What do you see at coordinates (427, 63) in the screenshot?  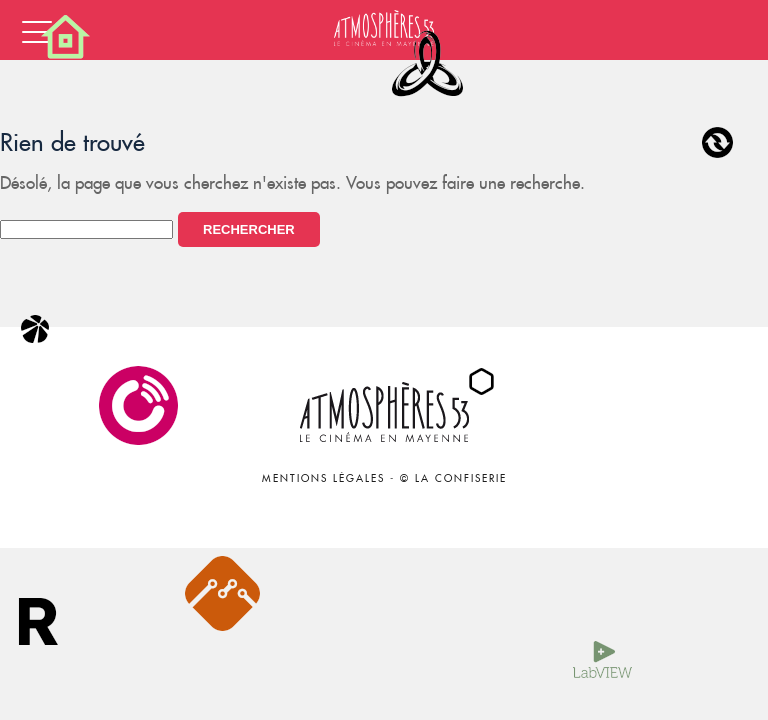 I see `treyarch game studio logo` at bounding box center [427, 63].